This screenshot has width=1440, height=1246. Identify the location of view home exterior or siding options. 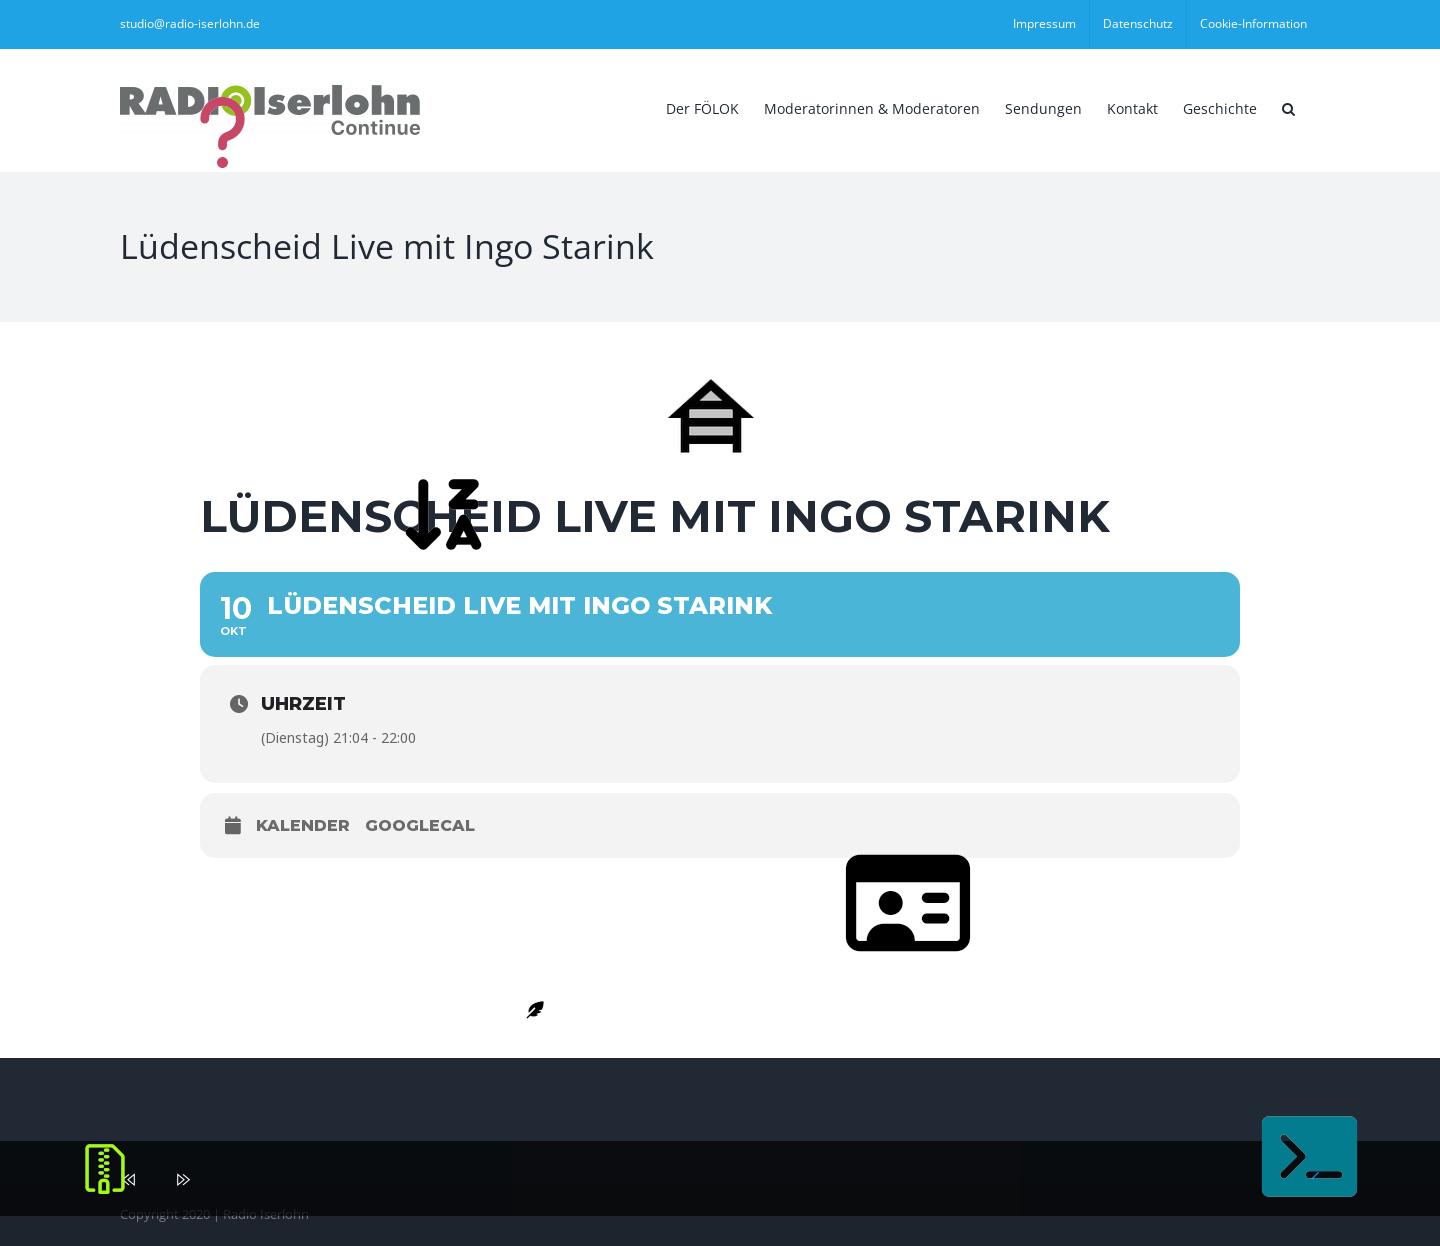
(711, 418).